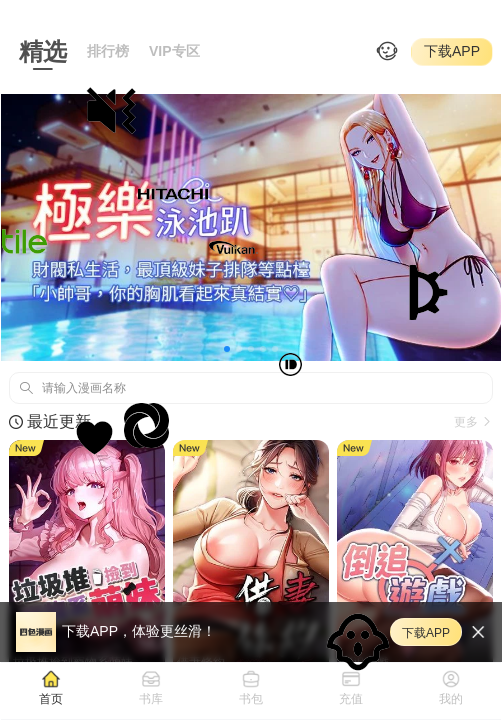  What do you see at coordinates (233, 247) in the screenshot?
I see `vulkan graphics API logo` at bounding box center [233, 247].